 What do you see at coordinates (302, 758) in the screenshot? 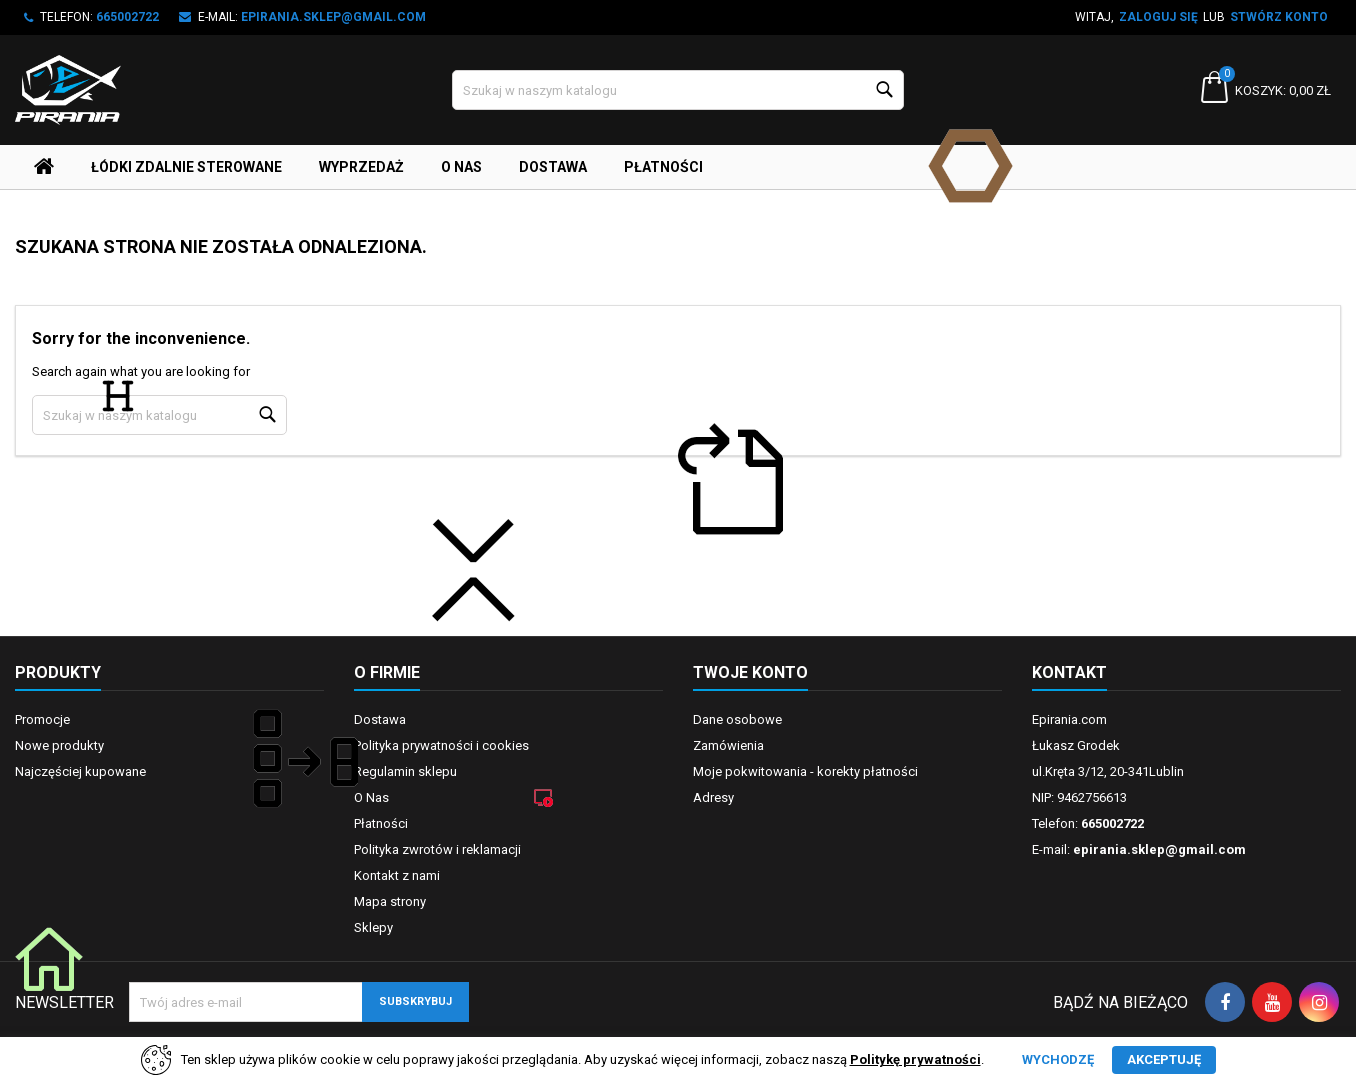
I see `combine or merge multiple items into one` at bounding box center [302, 758].